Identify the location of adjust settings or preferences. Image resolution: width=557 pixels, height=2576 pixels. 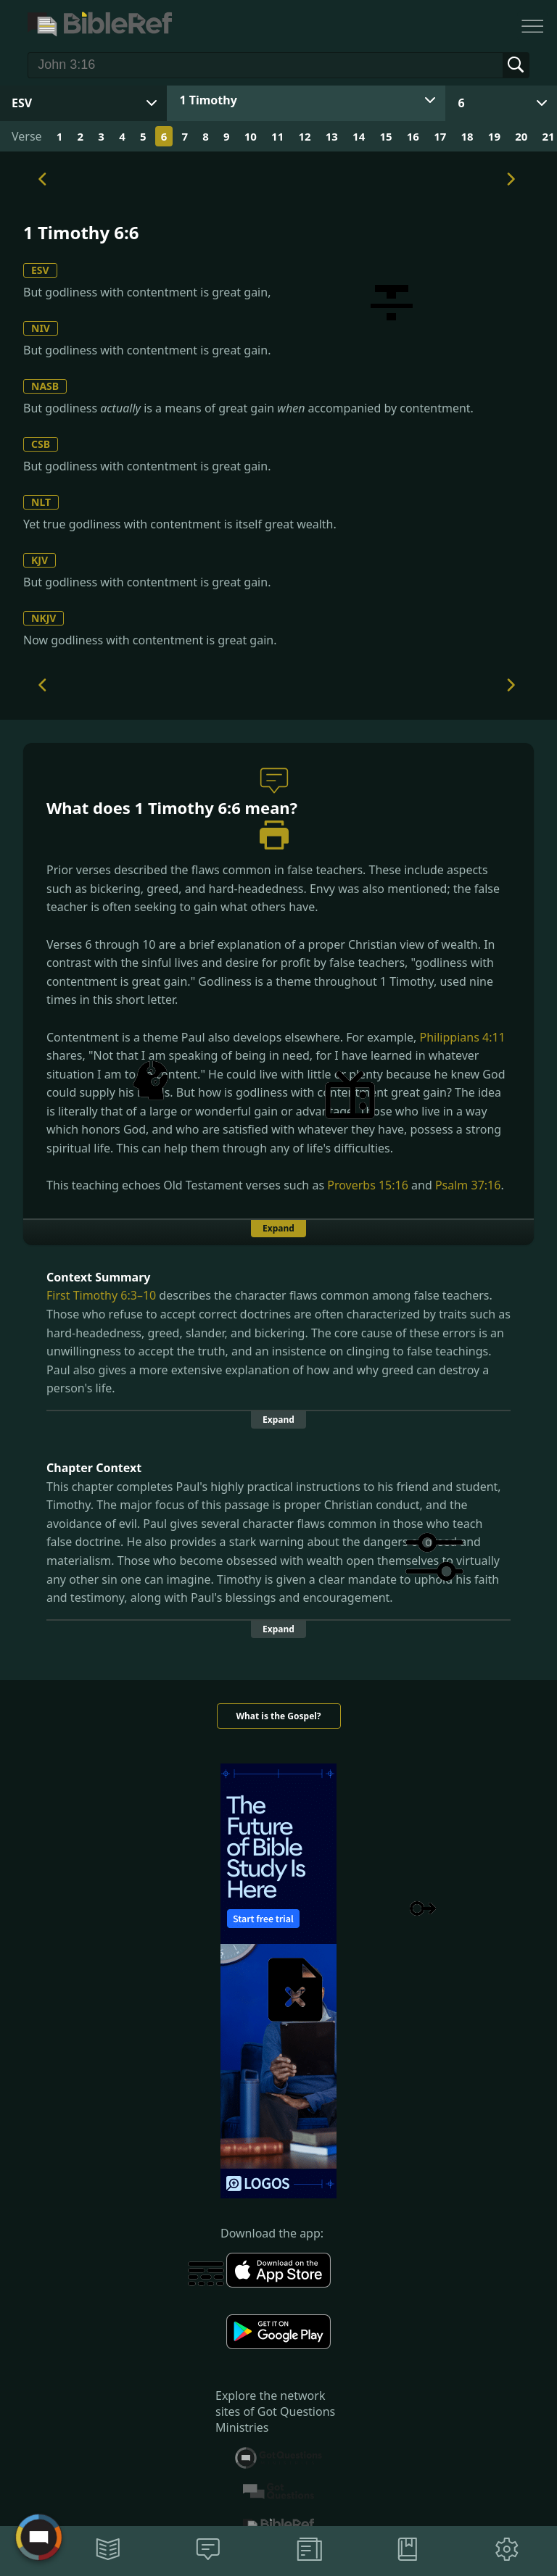
(434, 1557).